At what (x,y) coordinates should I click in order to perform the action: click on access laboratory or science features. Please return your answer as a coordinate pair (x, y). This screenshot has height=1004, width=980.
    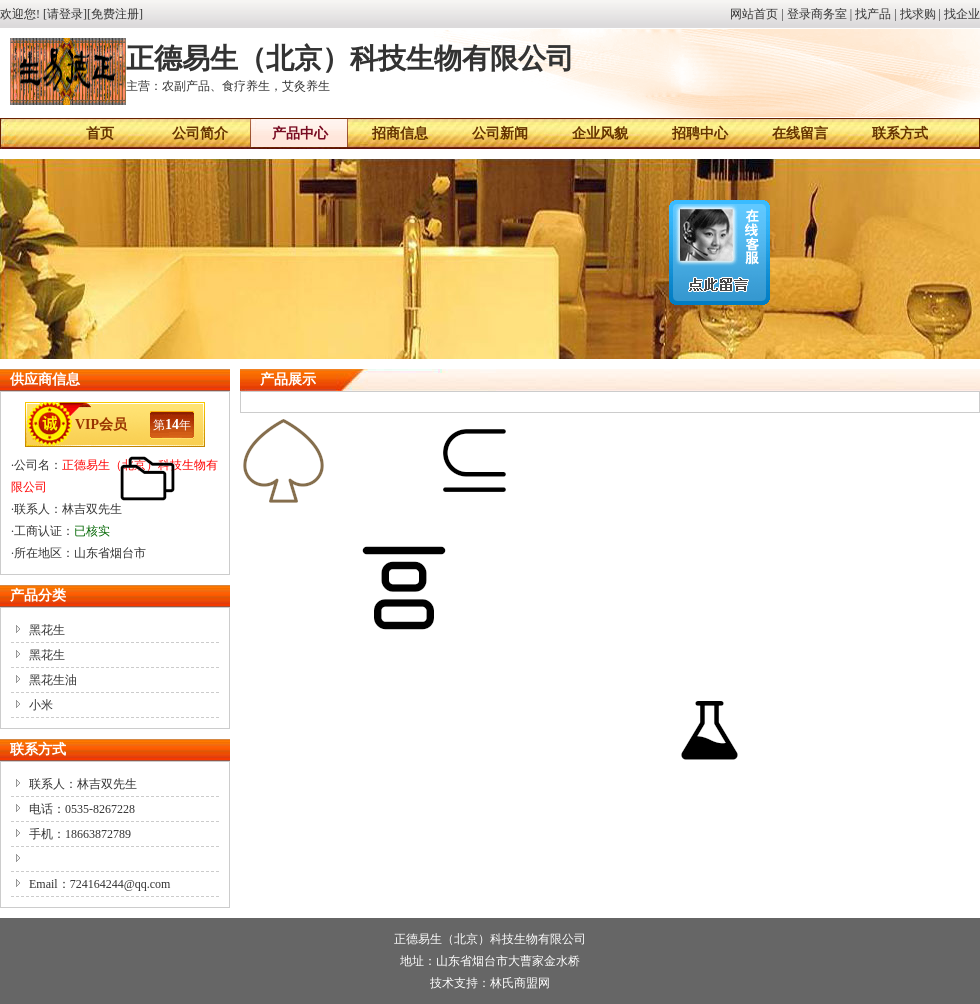
    Looking at the image, I should click on (709, 731).